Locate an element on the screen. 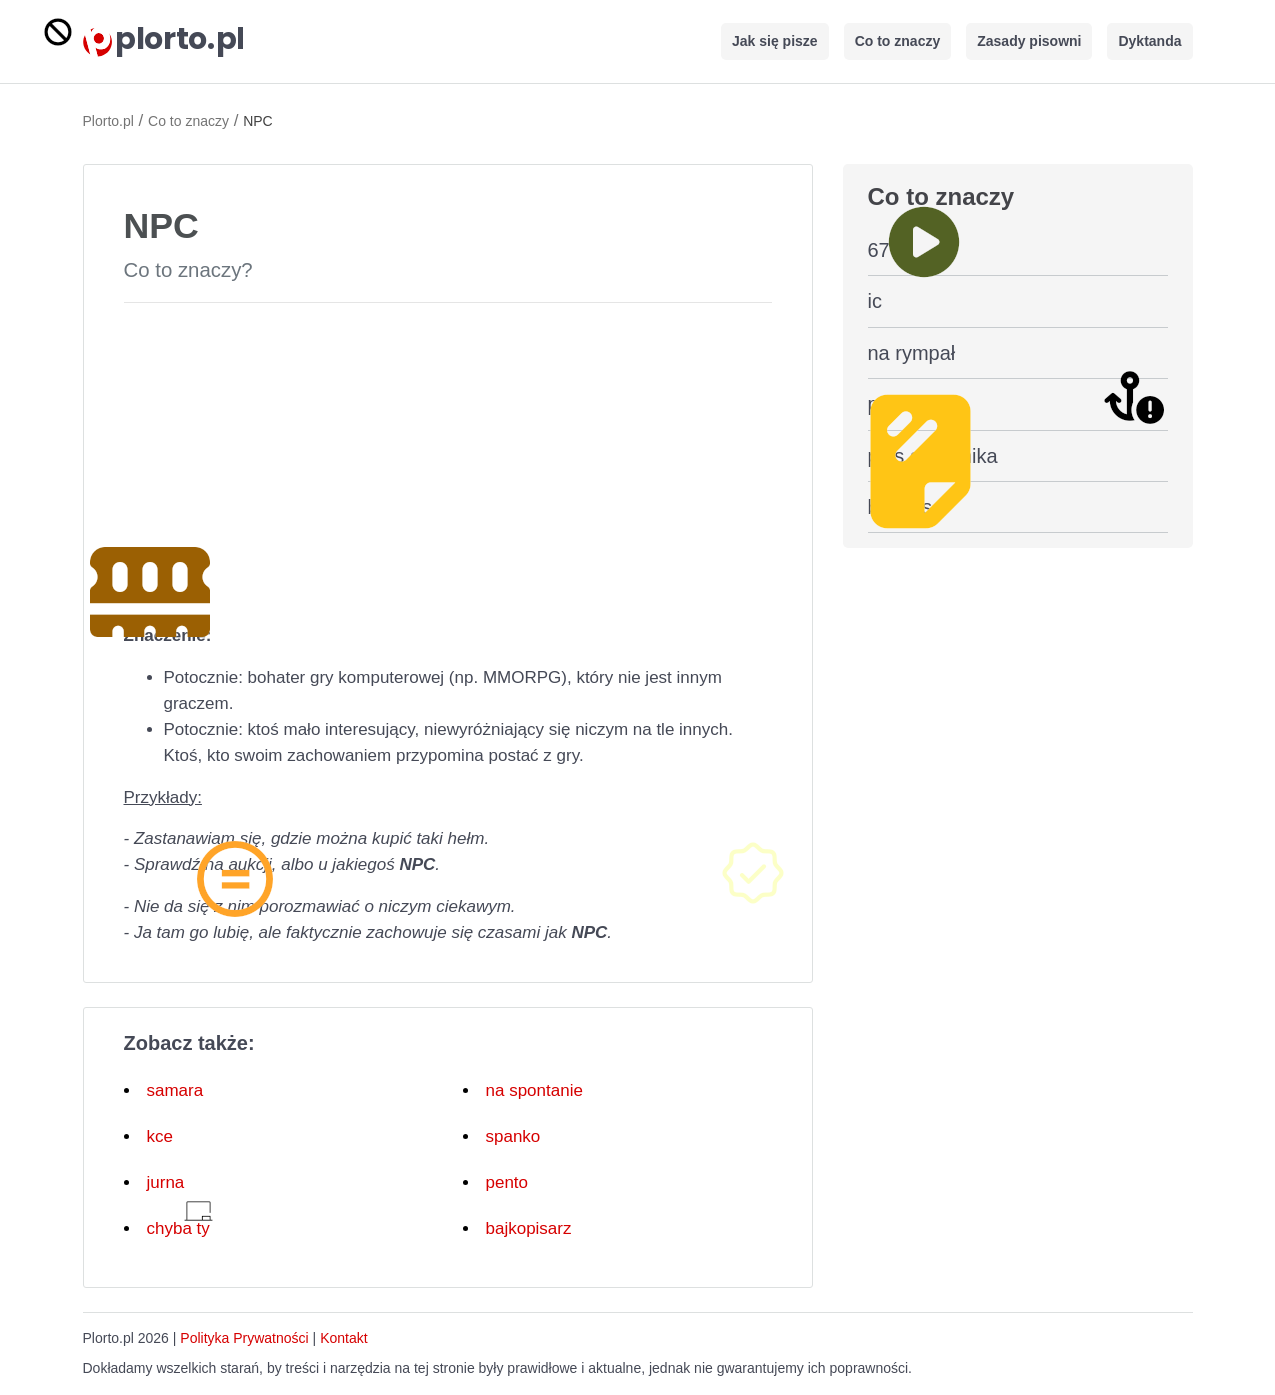 The height and width of the screenshot is (1395, 1275). anchor point warning or error is located at coordinates (1133, 396).